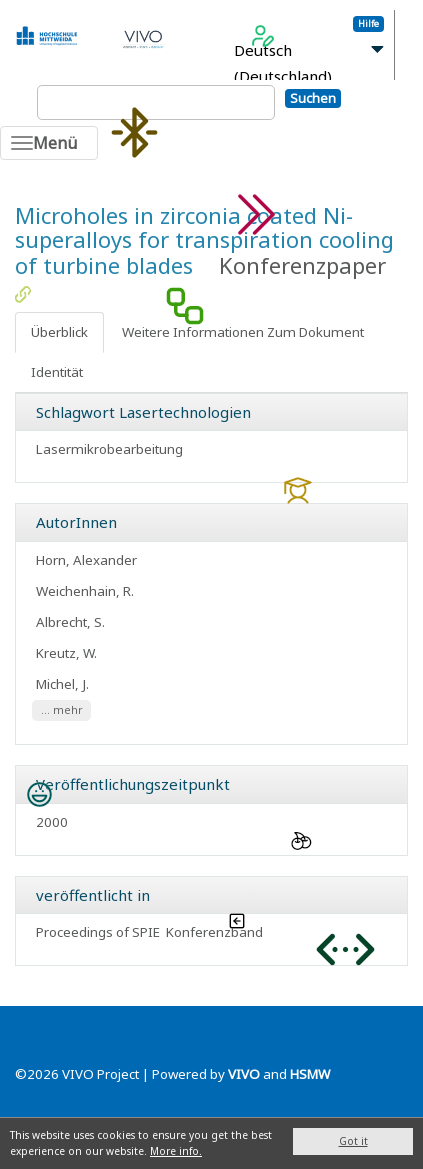 The image size is (423, 1169). Describe the element at coordinates (345, 949) in the screenshot. I see `expand or collapse content horizontally` at that location.